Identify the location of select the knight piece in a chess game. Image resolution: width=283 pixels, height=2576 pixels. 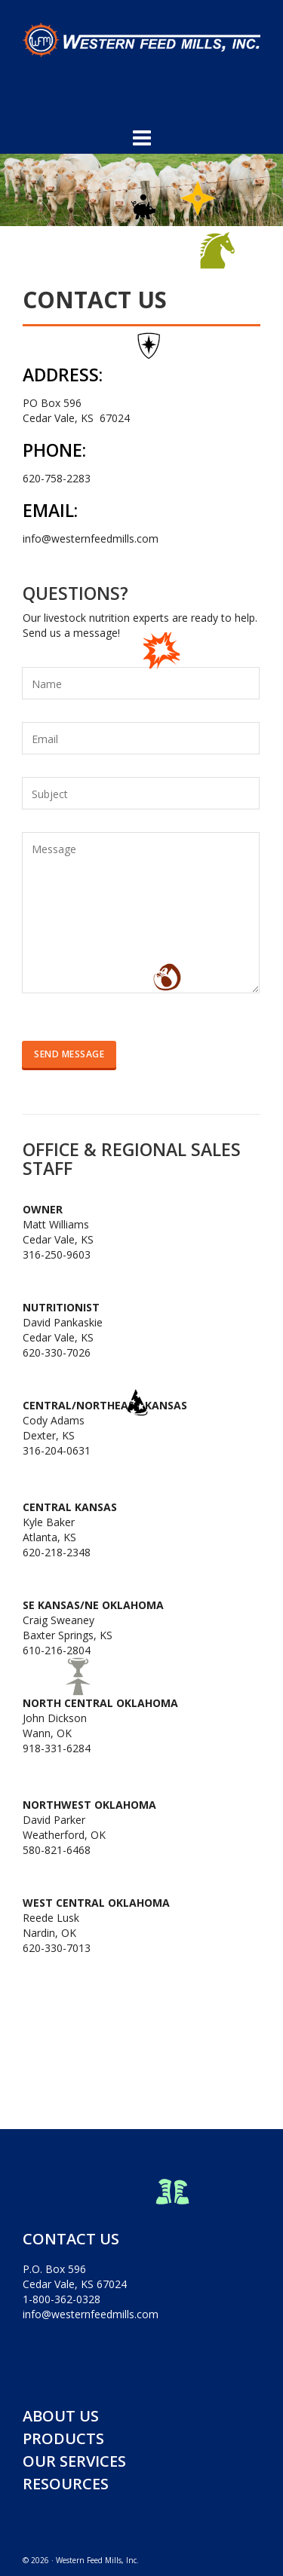
(218, 250).